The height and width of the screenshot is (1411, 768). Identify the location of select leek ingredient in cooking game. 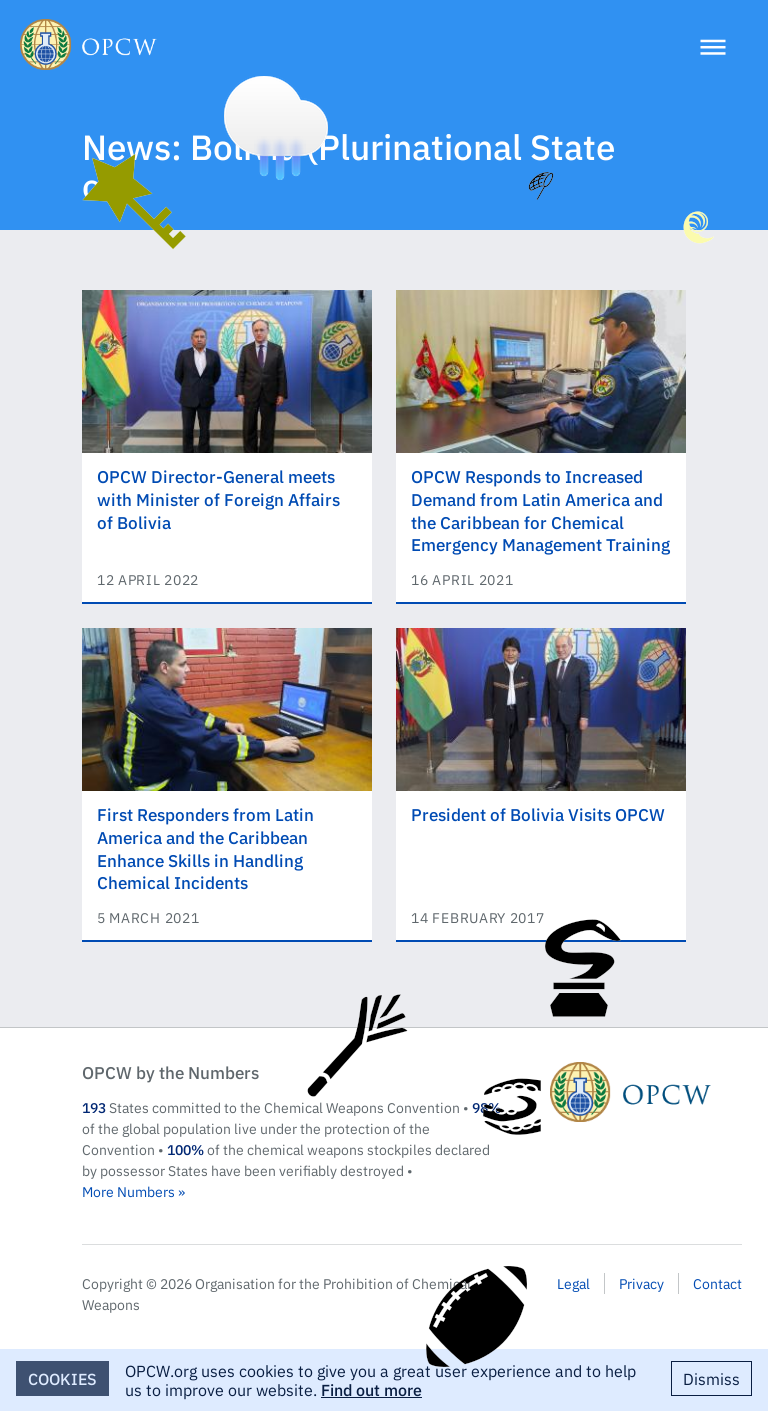
(357, 1045).